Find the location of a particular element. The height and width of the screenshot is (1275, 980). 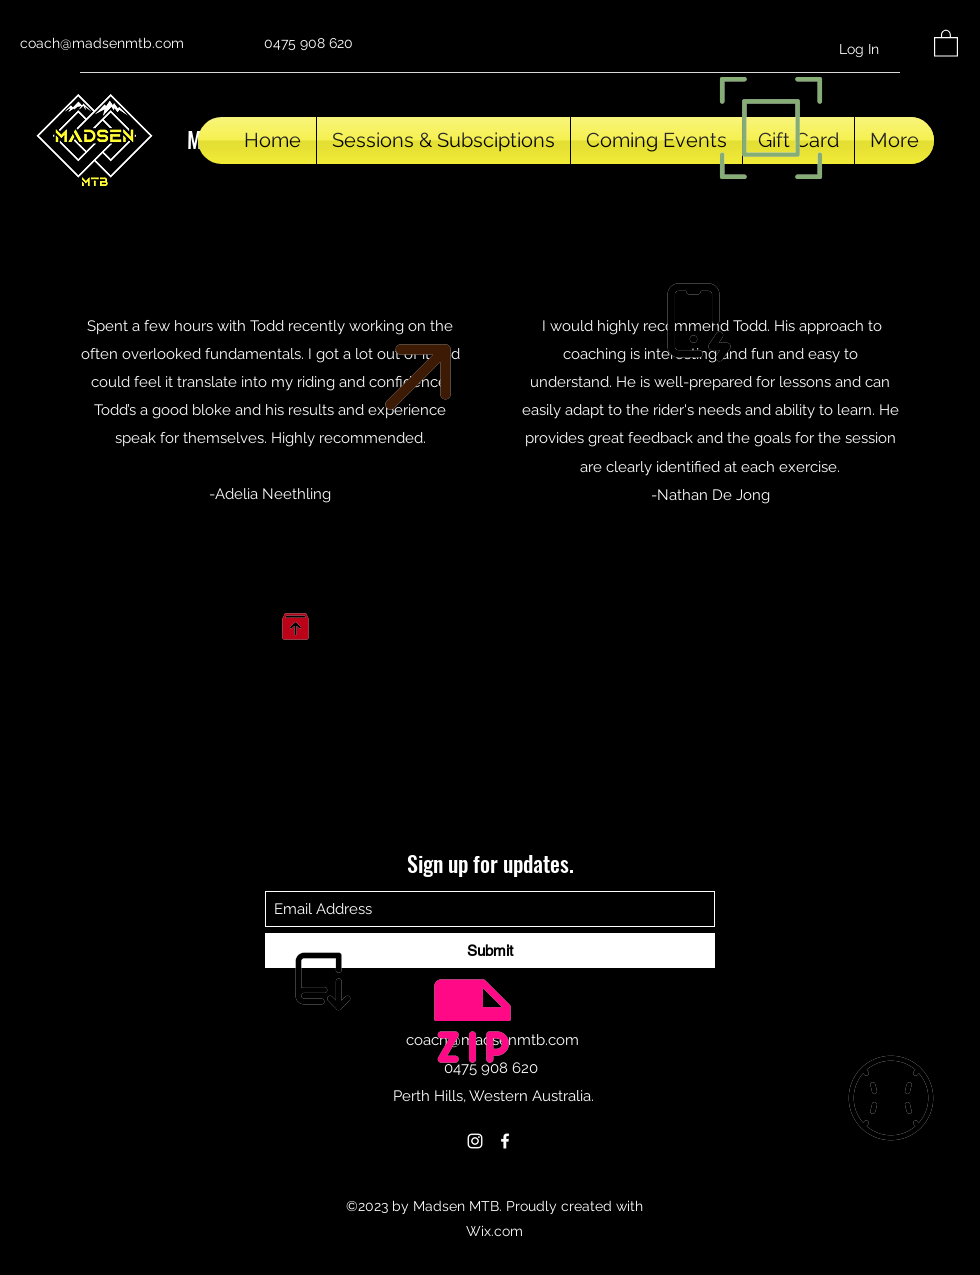

open or view a compressed zip file is located at coordinates (472, 1024).